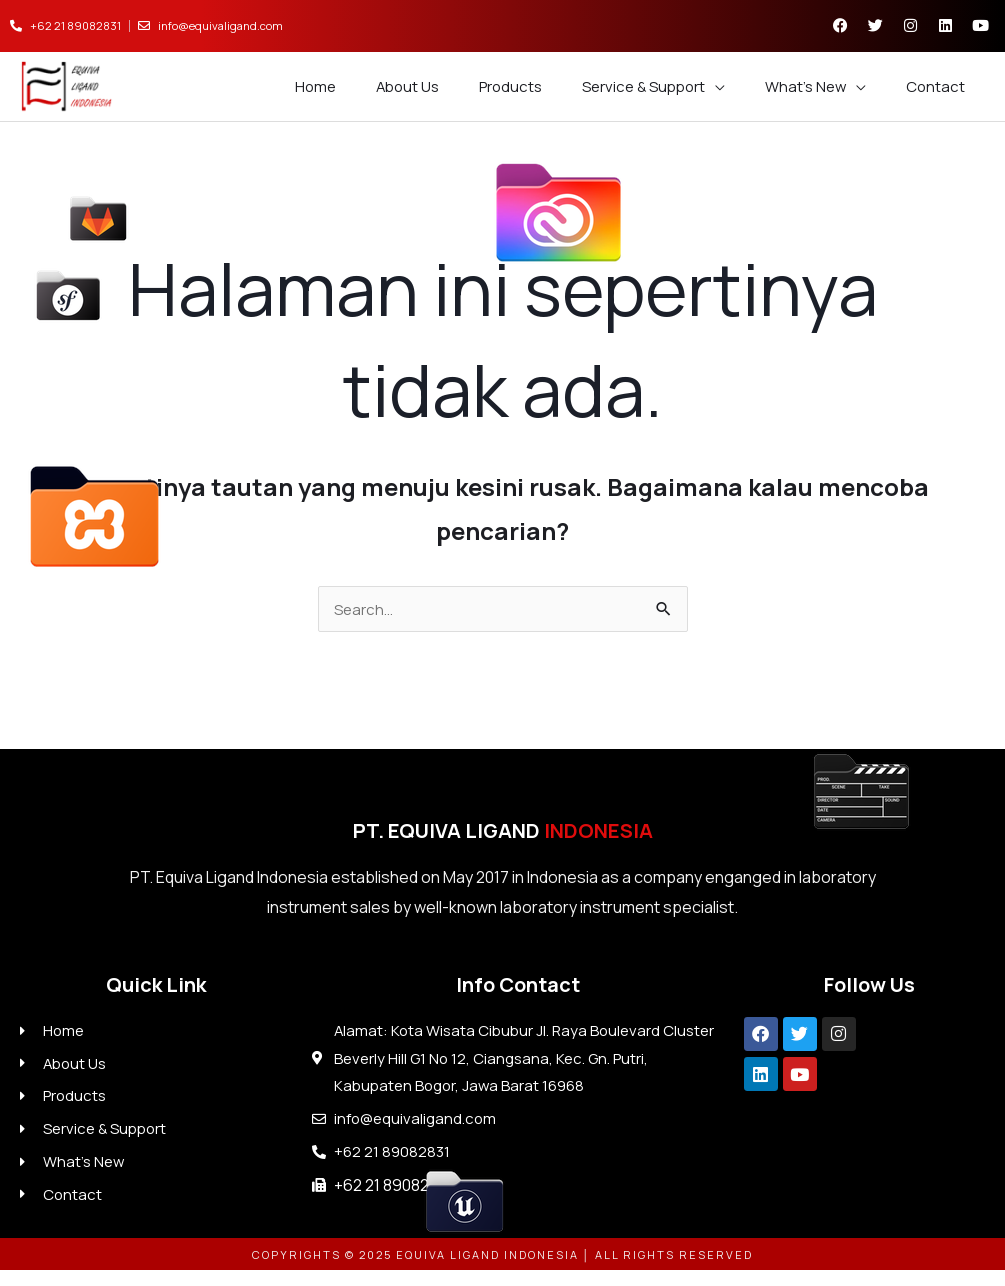  Describe the element at coordinates (464, 1203) in the screenshot. I see `folder containing Unreal Engine project files` at that location.